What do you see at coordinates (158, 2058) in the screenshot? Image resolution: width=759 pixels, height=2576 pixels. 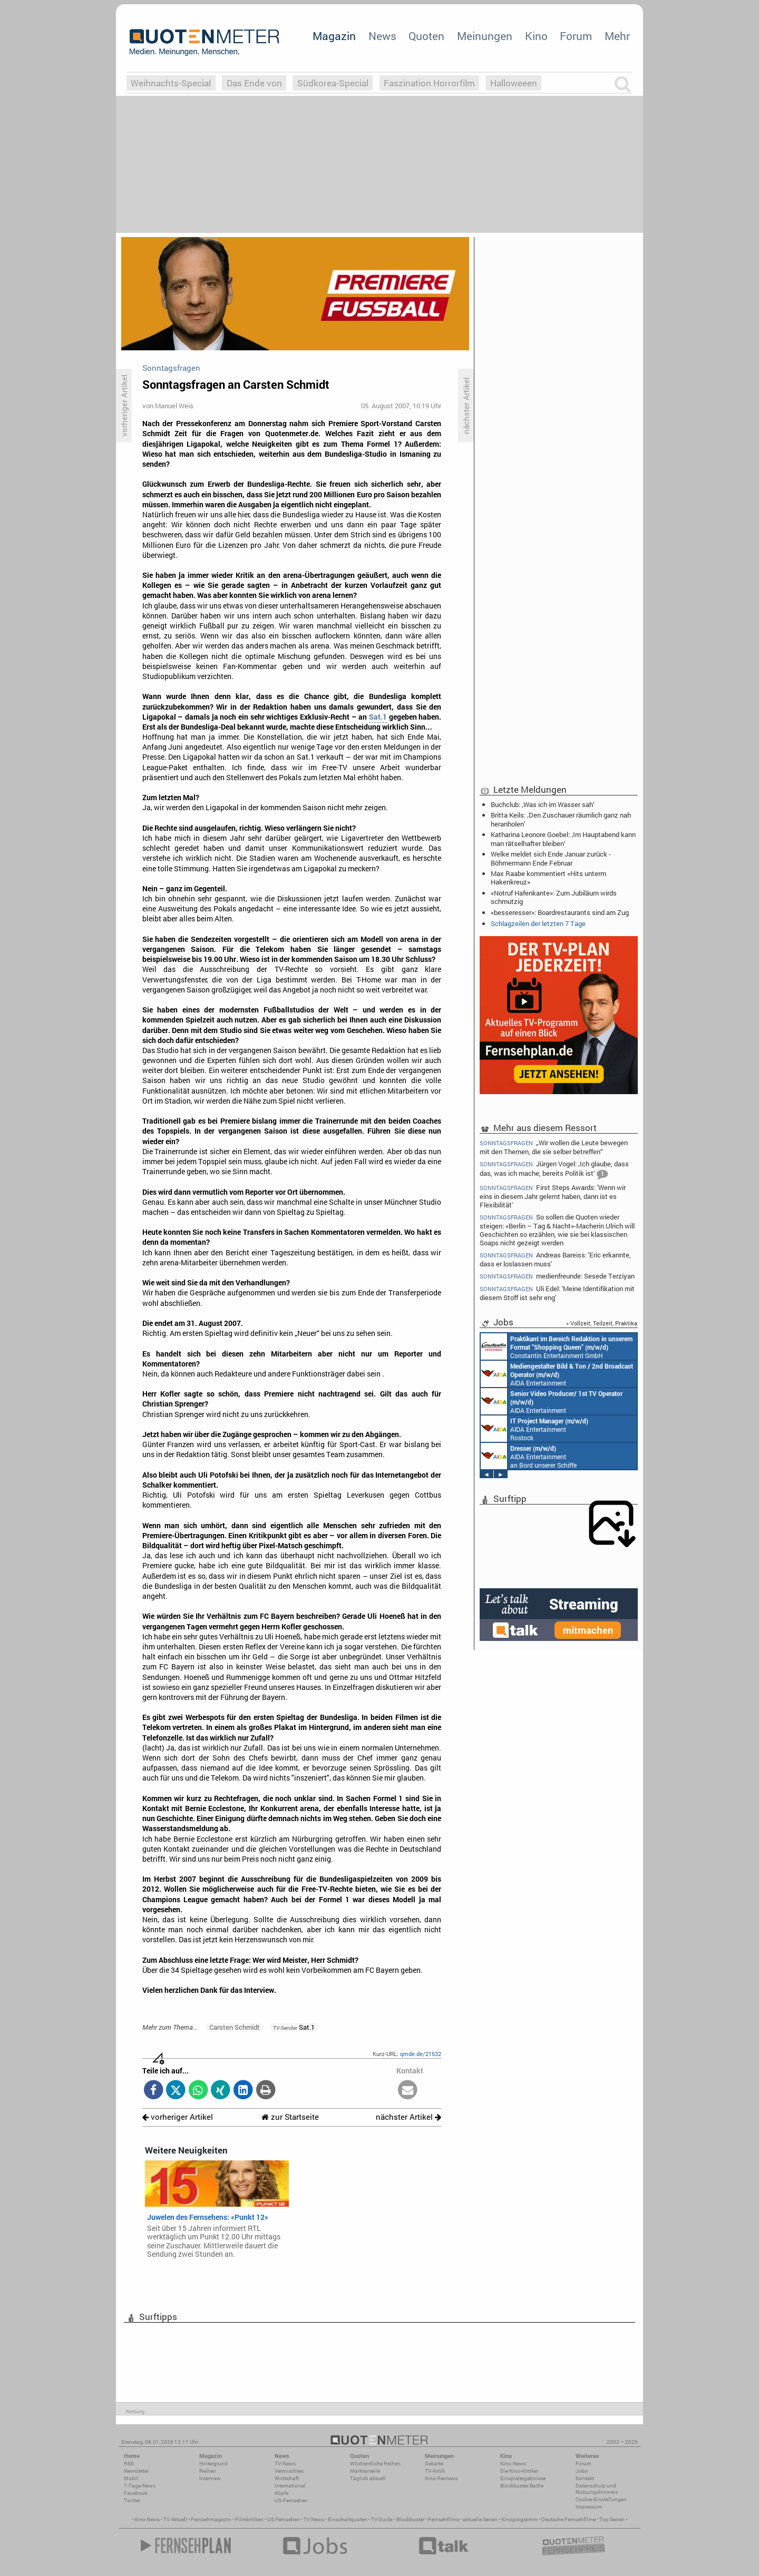 I see `configure data connection settings` at bounding box center [158, 2058].